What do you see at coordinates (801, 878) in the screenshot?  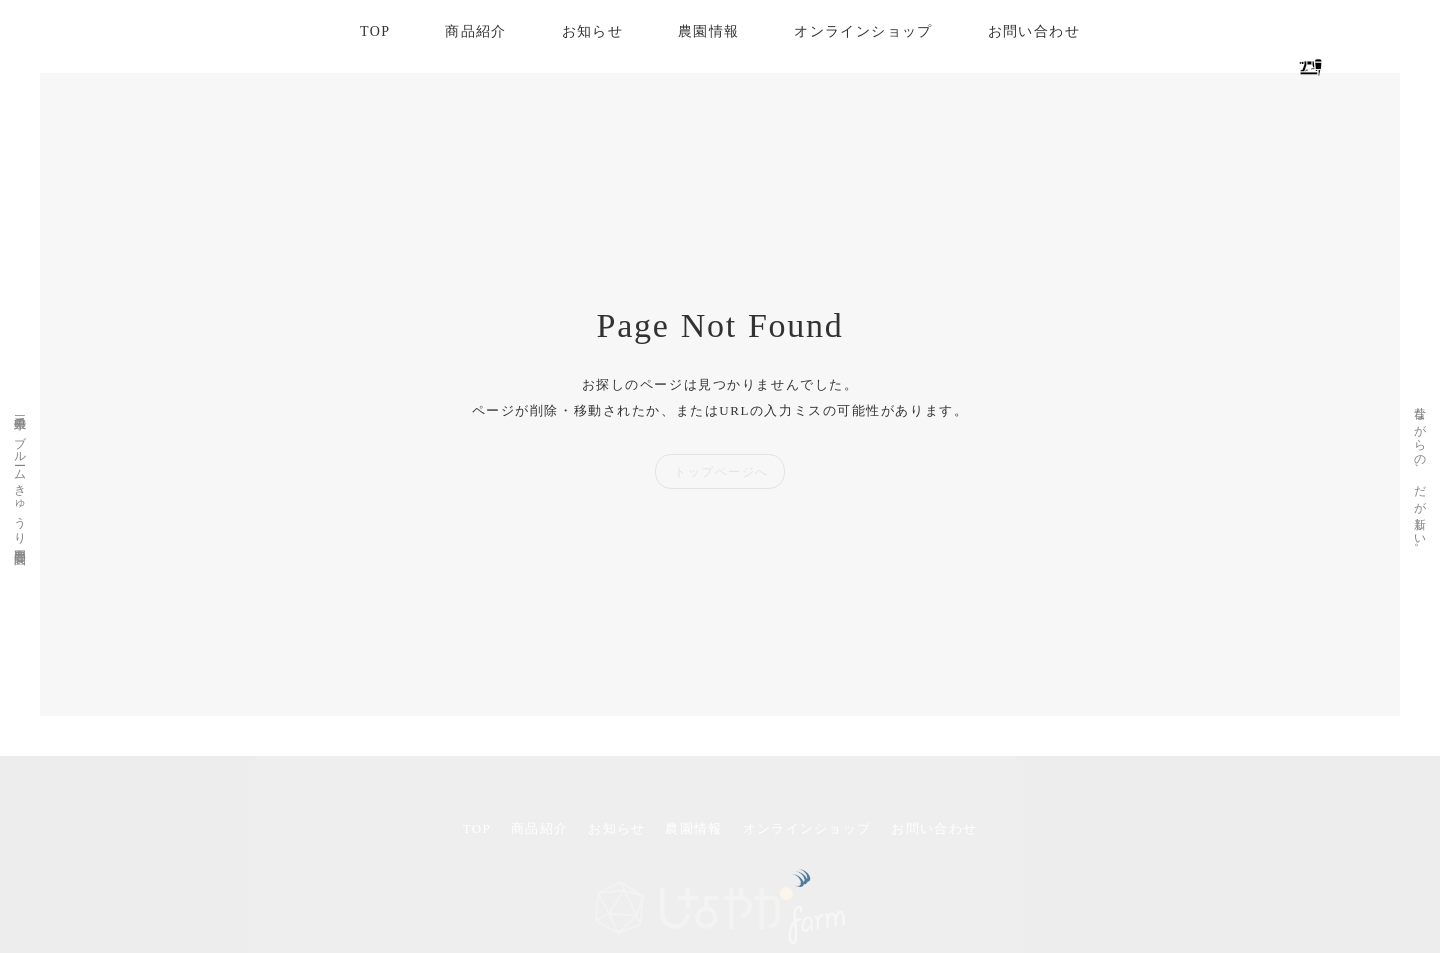 I see `attack or slash action in a game` at bounding box center [801, 878].